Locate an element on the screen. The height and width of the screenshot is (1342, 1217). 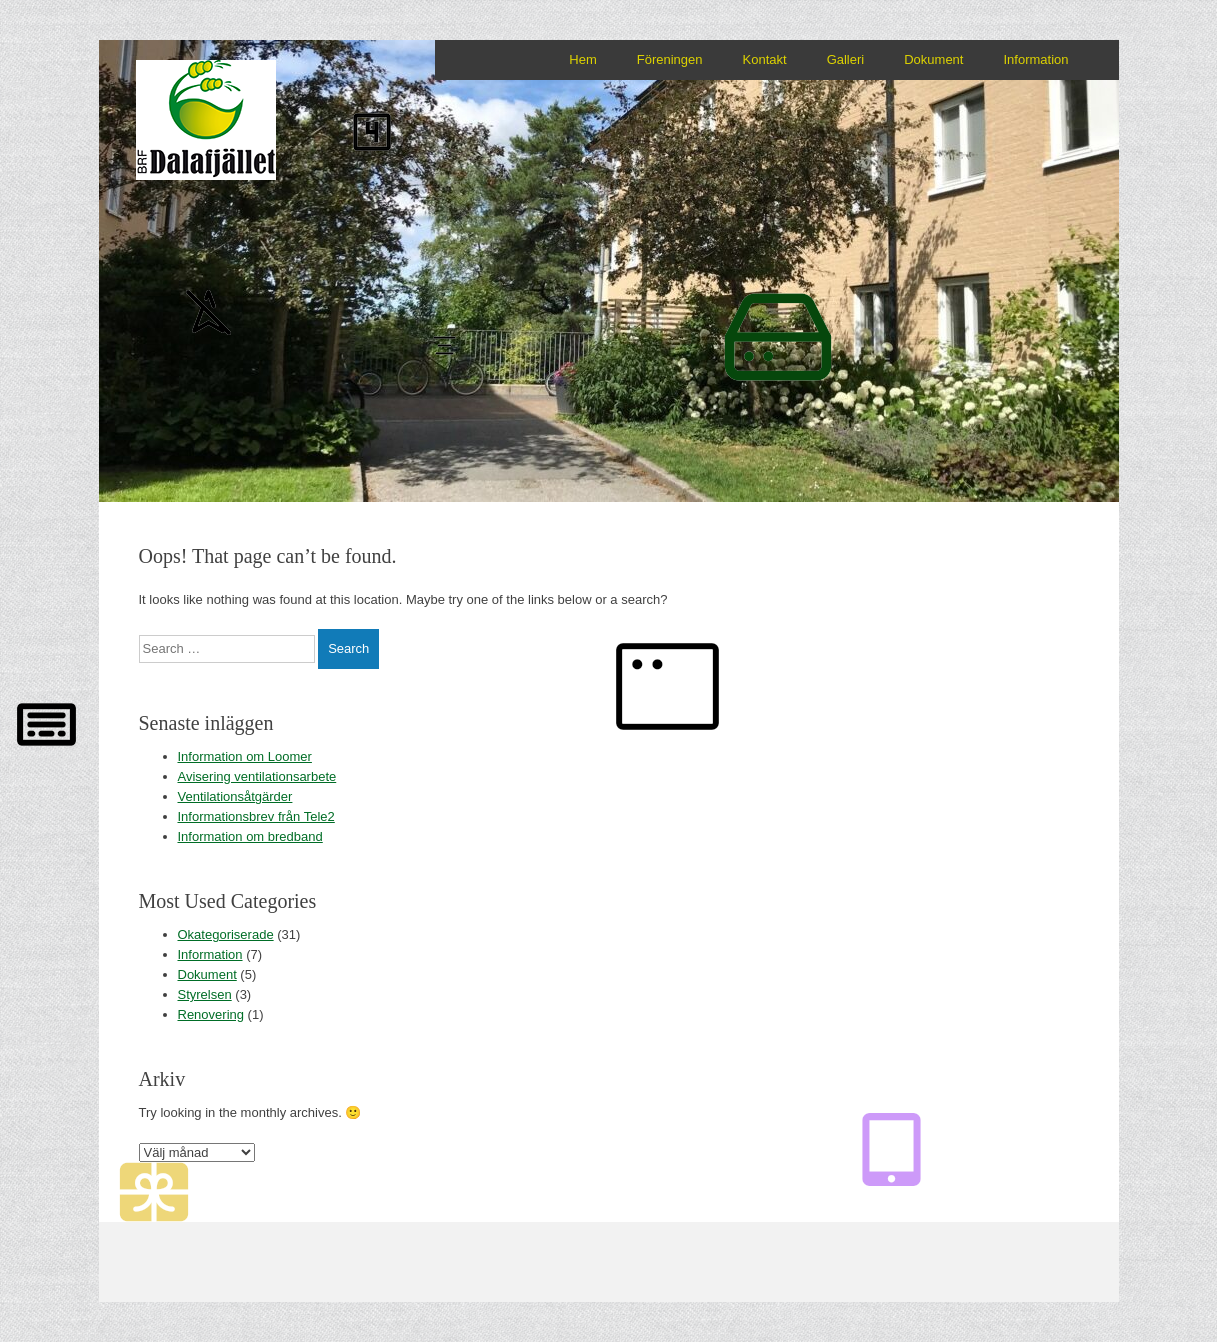
view or redeem a gift is located at coordinates (154, 1192).